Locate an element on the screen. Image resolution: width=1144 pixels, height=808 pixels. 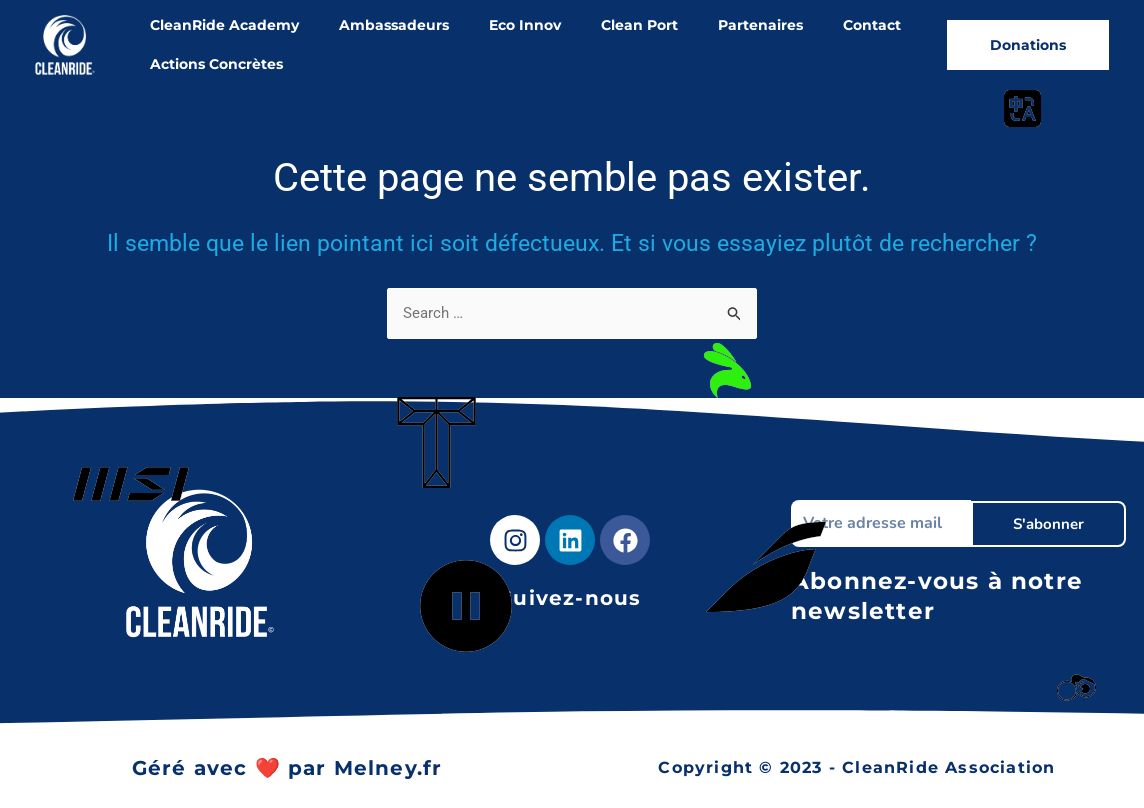
open immersive translate extension is located at coordinates (1022, 108).